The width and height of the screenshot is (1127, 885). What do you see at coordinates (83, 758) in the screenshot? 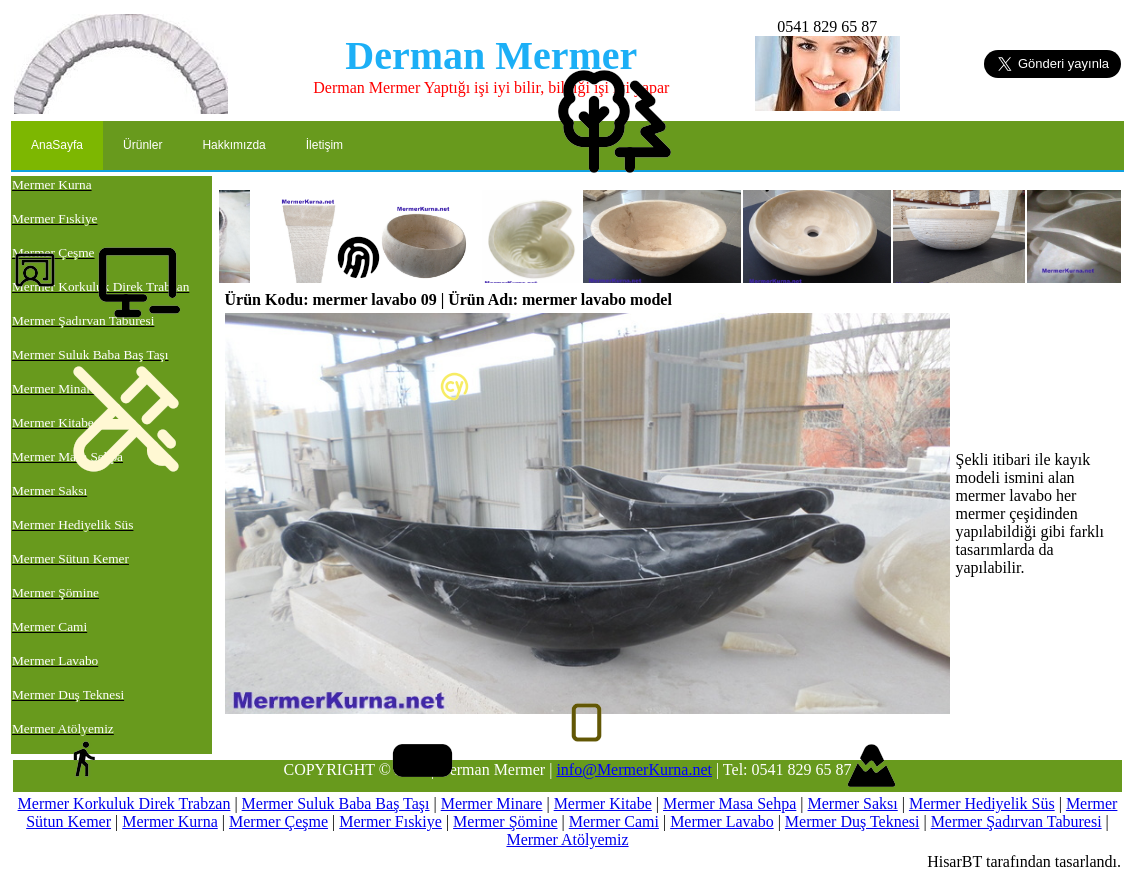
I see `get walking directions` at bounding box center [83, 758].